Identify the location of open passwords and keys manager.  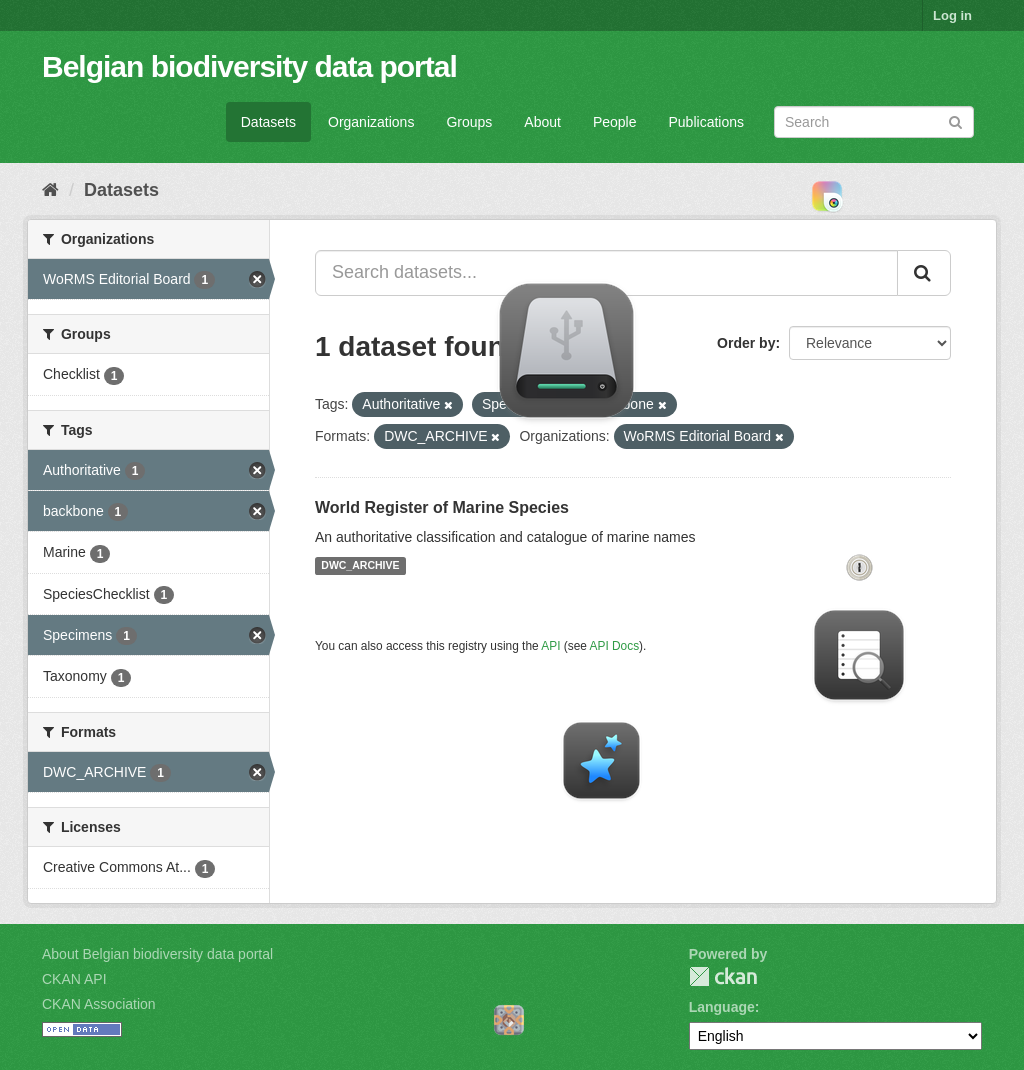
(859, 567).